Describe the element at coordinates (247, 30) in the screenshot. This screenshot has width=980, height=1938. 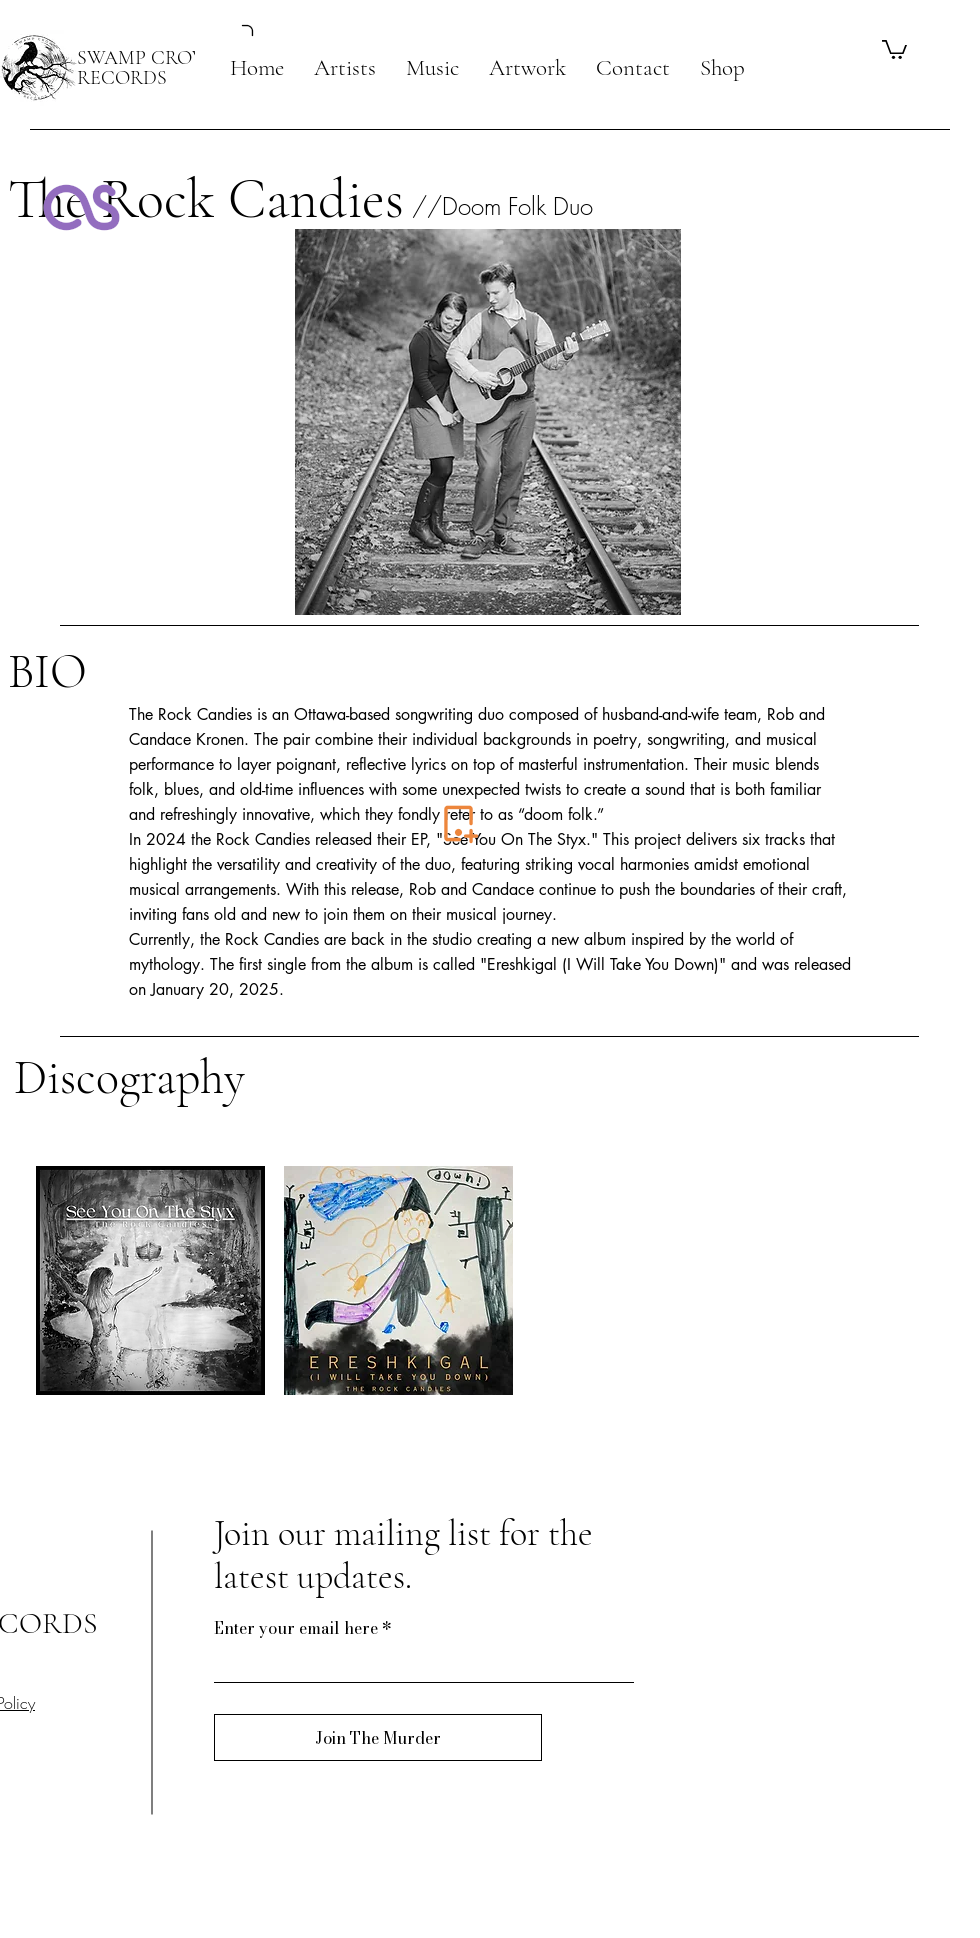
I see `set top-right corner radius` at that location.